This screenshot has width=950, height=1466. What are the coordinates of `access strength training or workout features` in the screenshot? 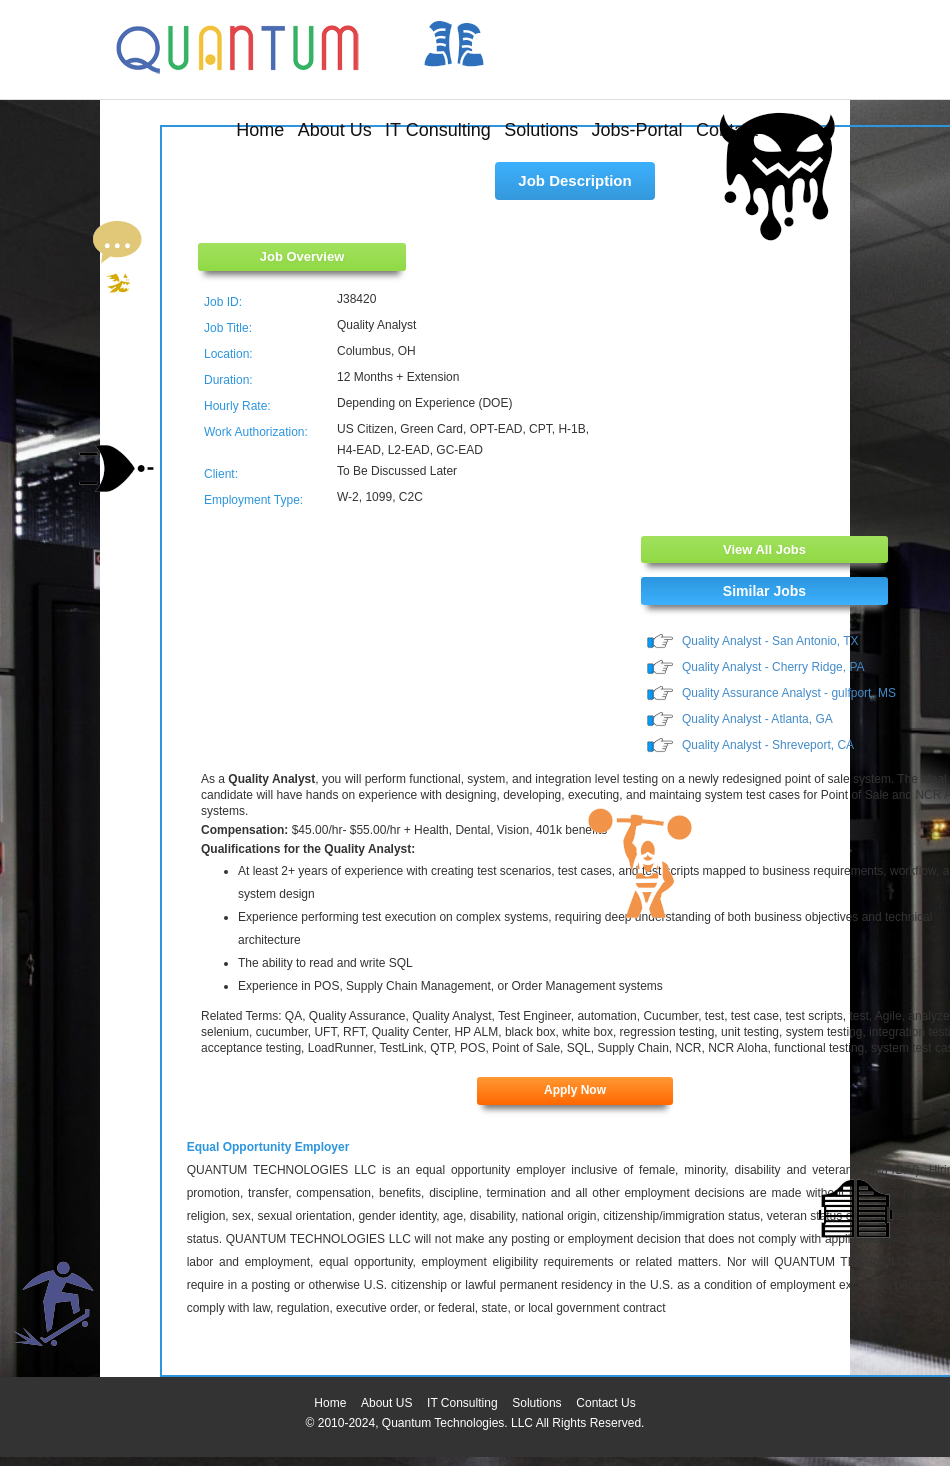 It's located at (640, 862).